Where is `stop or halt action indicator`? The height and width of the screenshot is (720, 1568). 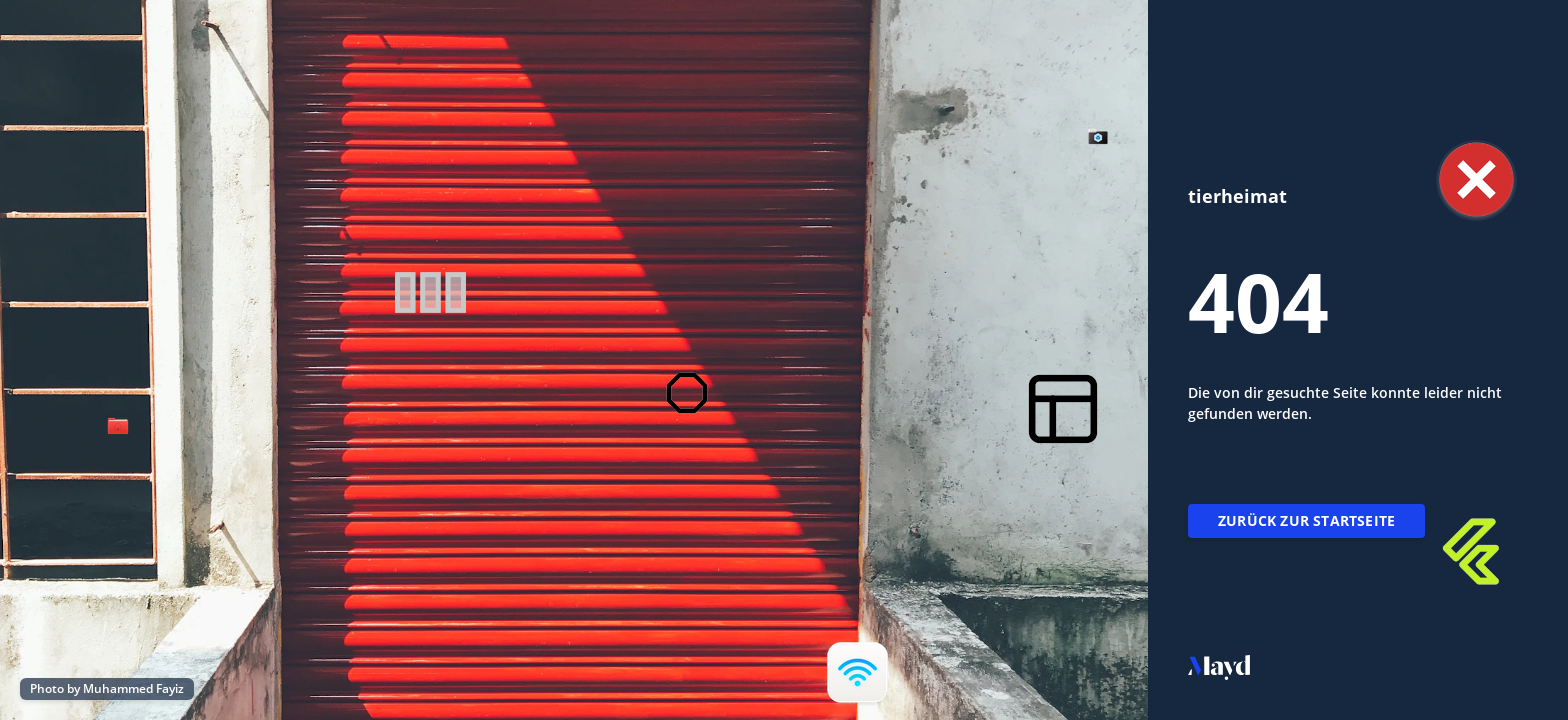
stop or halt action indicator is located at coordinates (687, 393).